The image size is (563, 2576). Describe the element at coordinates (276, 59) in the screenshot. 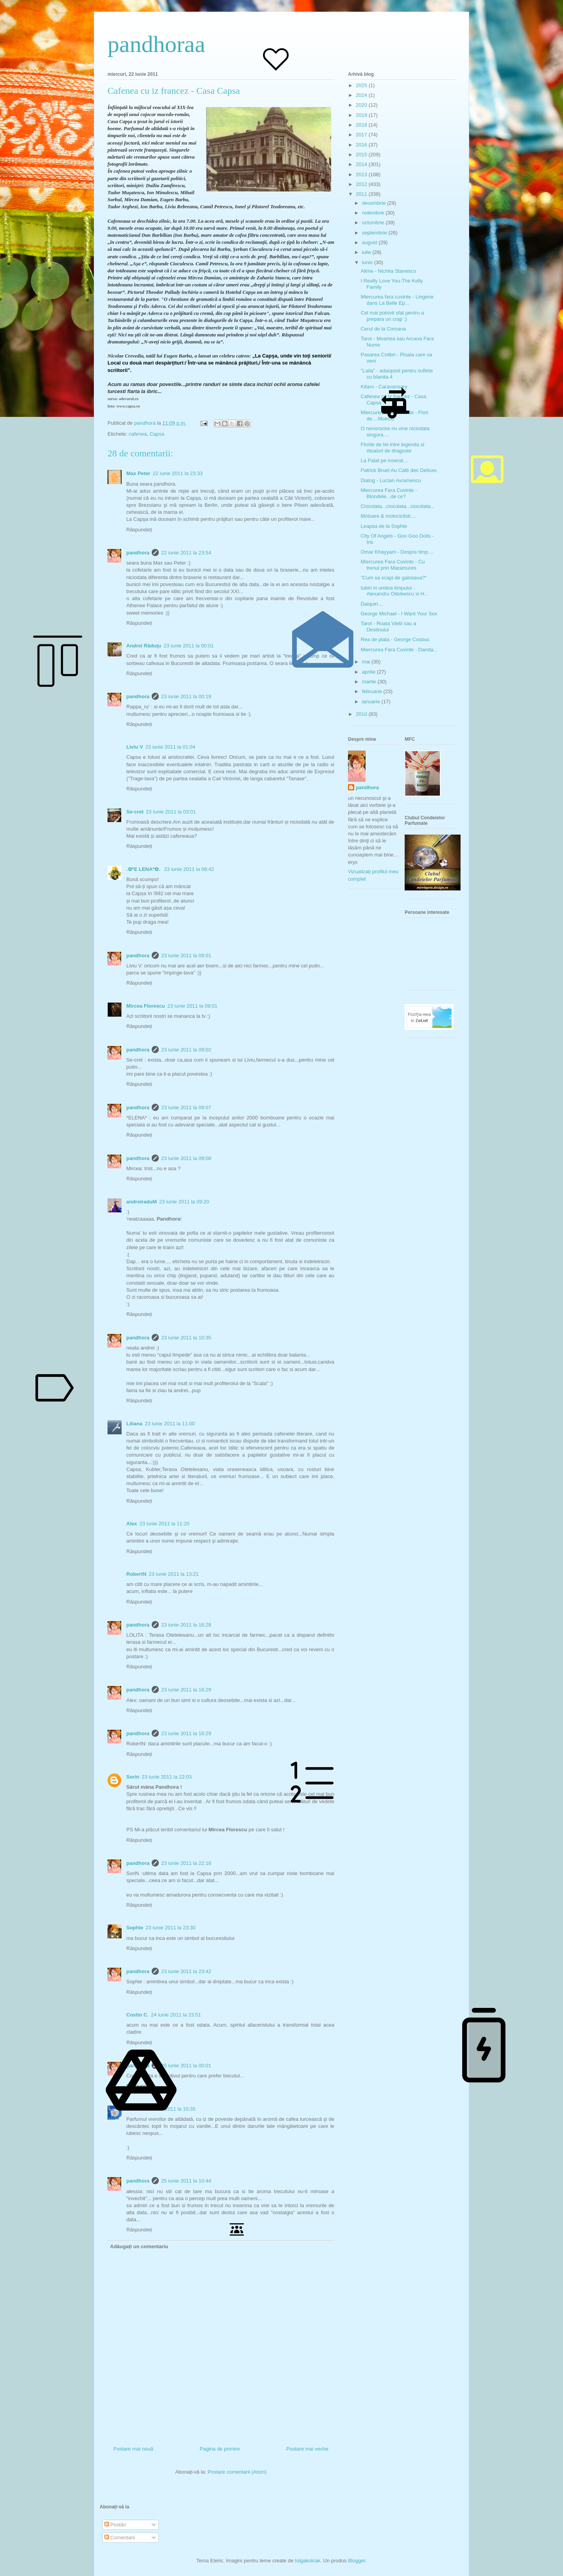

I see `add to favorites` at that location.